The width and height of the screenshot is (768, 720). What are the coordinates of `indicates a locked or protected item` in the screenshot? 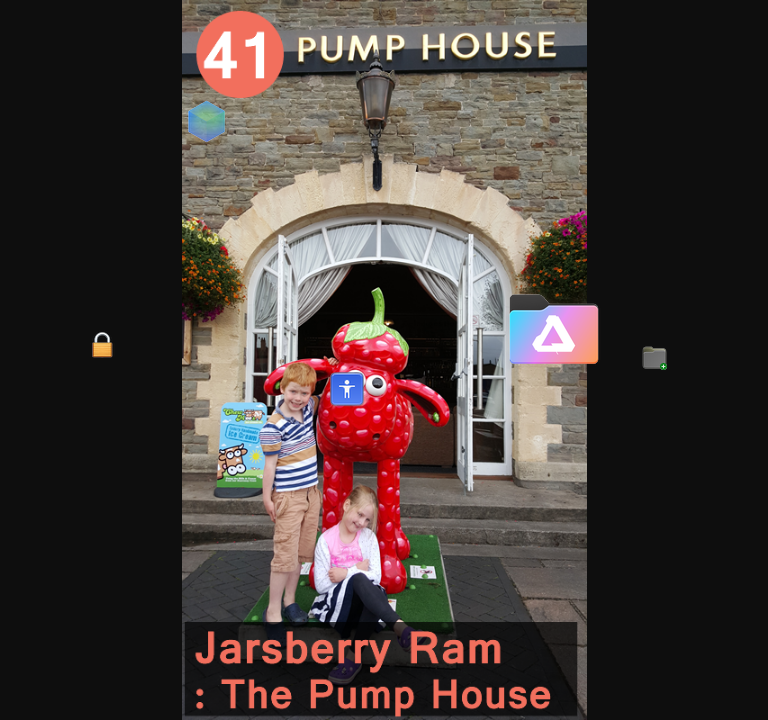 It's located at (102, 344).